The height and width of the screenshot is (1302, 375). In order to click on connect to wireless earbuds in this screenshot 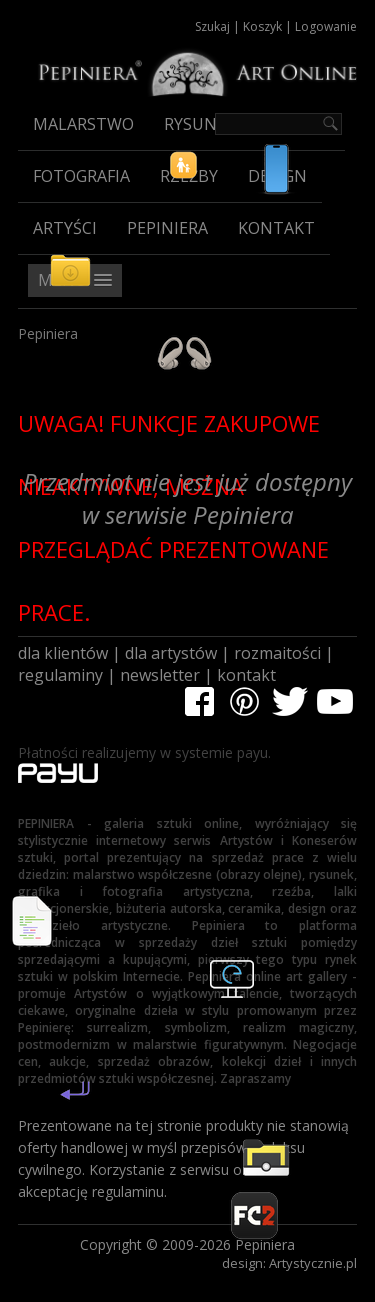, I will do `click(184, 355)`.